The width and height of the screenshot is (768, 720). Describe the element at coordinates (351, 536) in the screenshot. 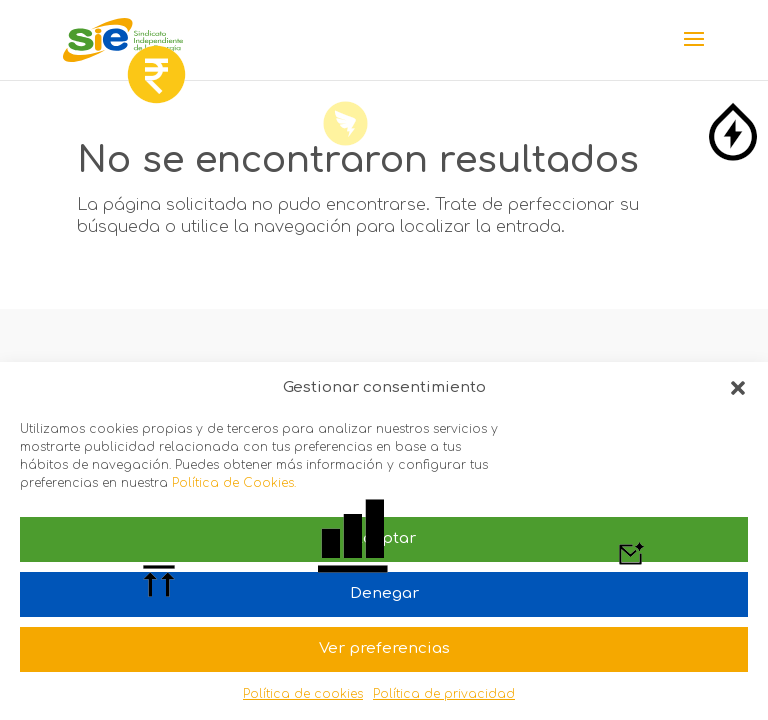

I see `open Apple Numbers spreadsheet app` at that location.